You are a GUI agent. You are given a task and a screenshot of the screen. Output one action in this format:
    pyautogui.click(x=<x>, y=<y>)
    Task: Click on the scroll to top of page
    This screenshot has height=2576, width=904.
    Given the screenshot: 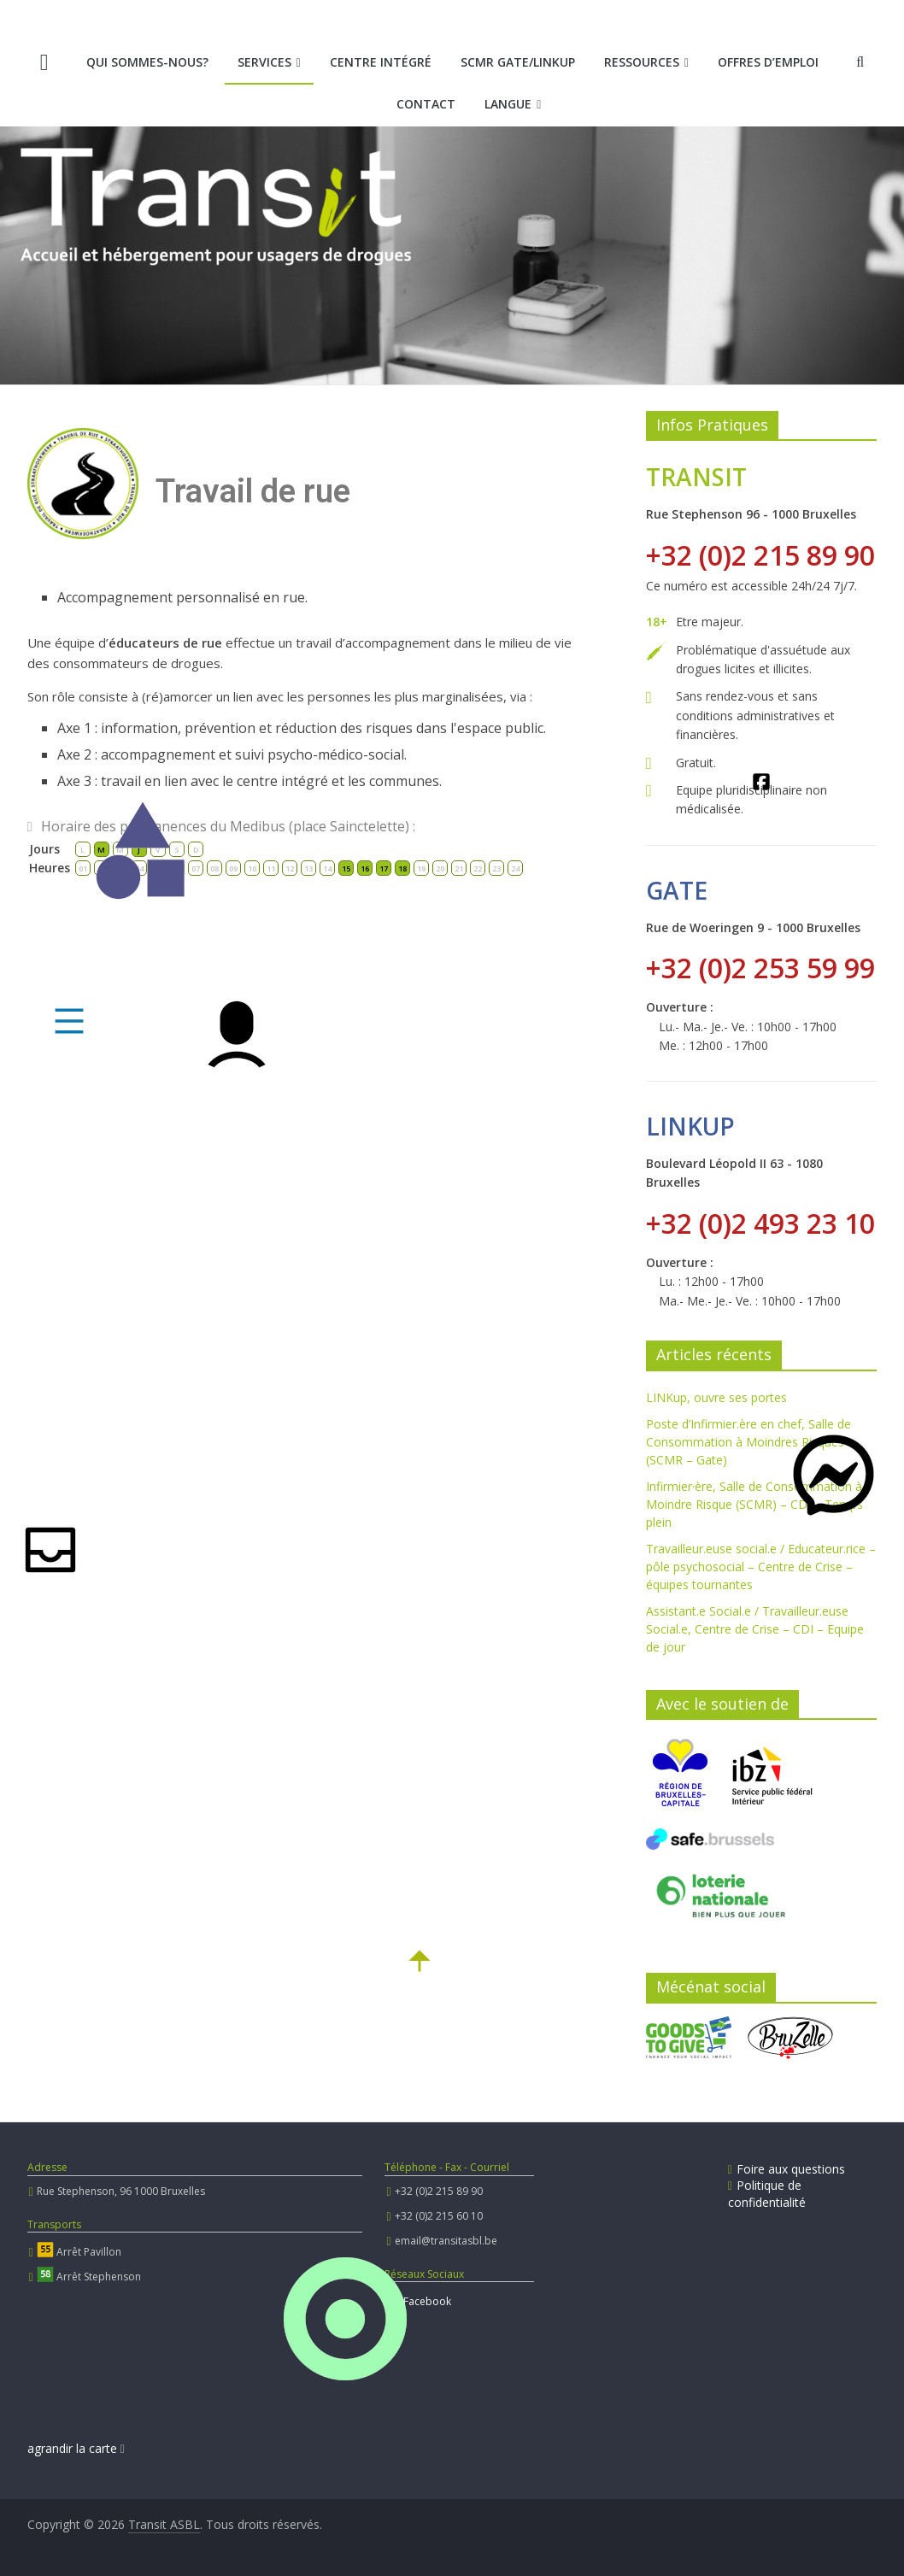 What is the action you would take?
    pyautogui.click(x=420, y=1961)
    